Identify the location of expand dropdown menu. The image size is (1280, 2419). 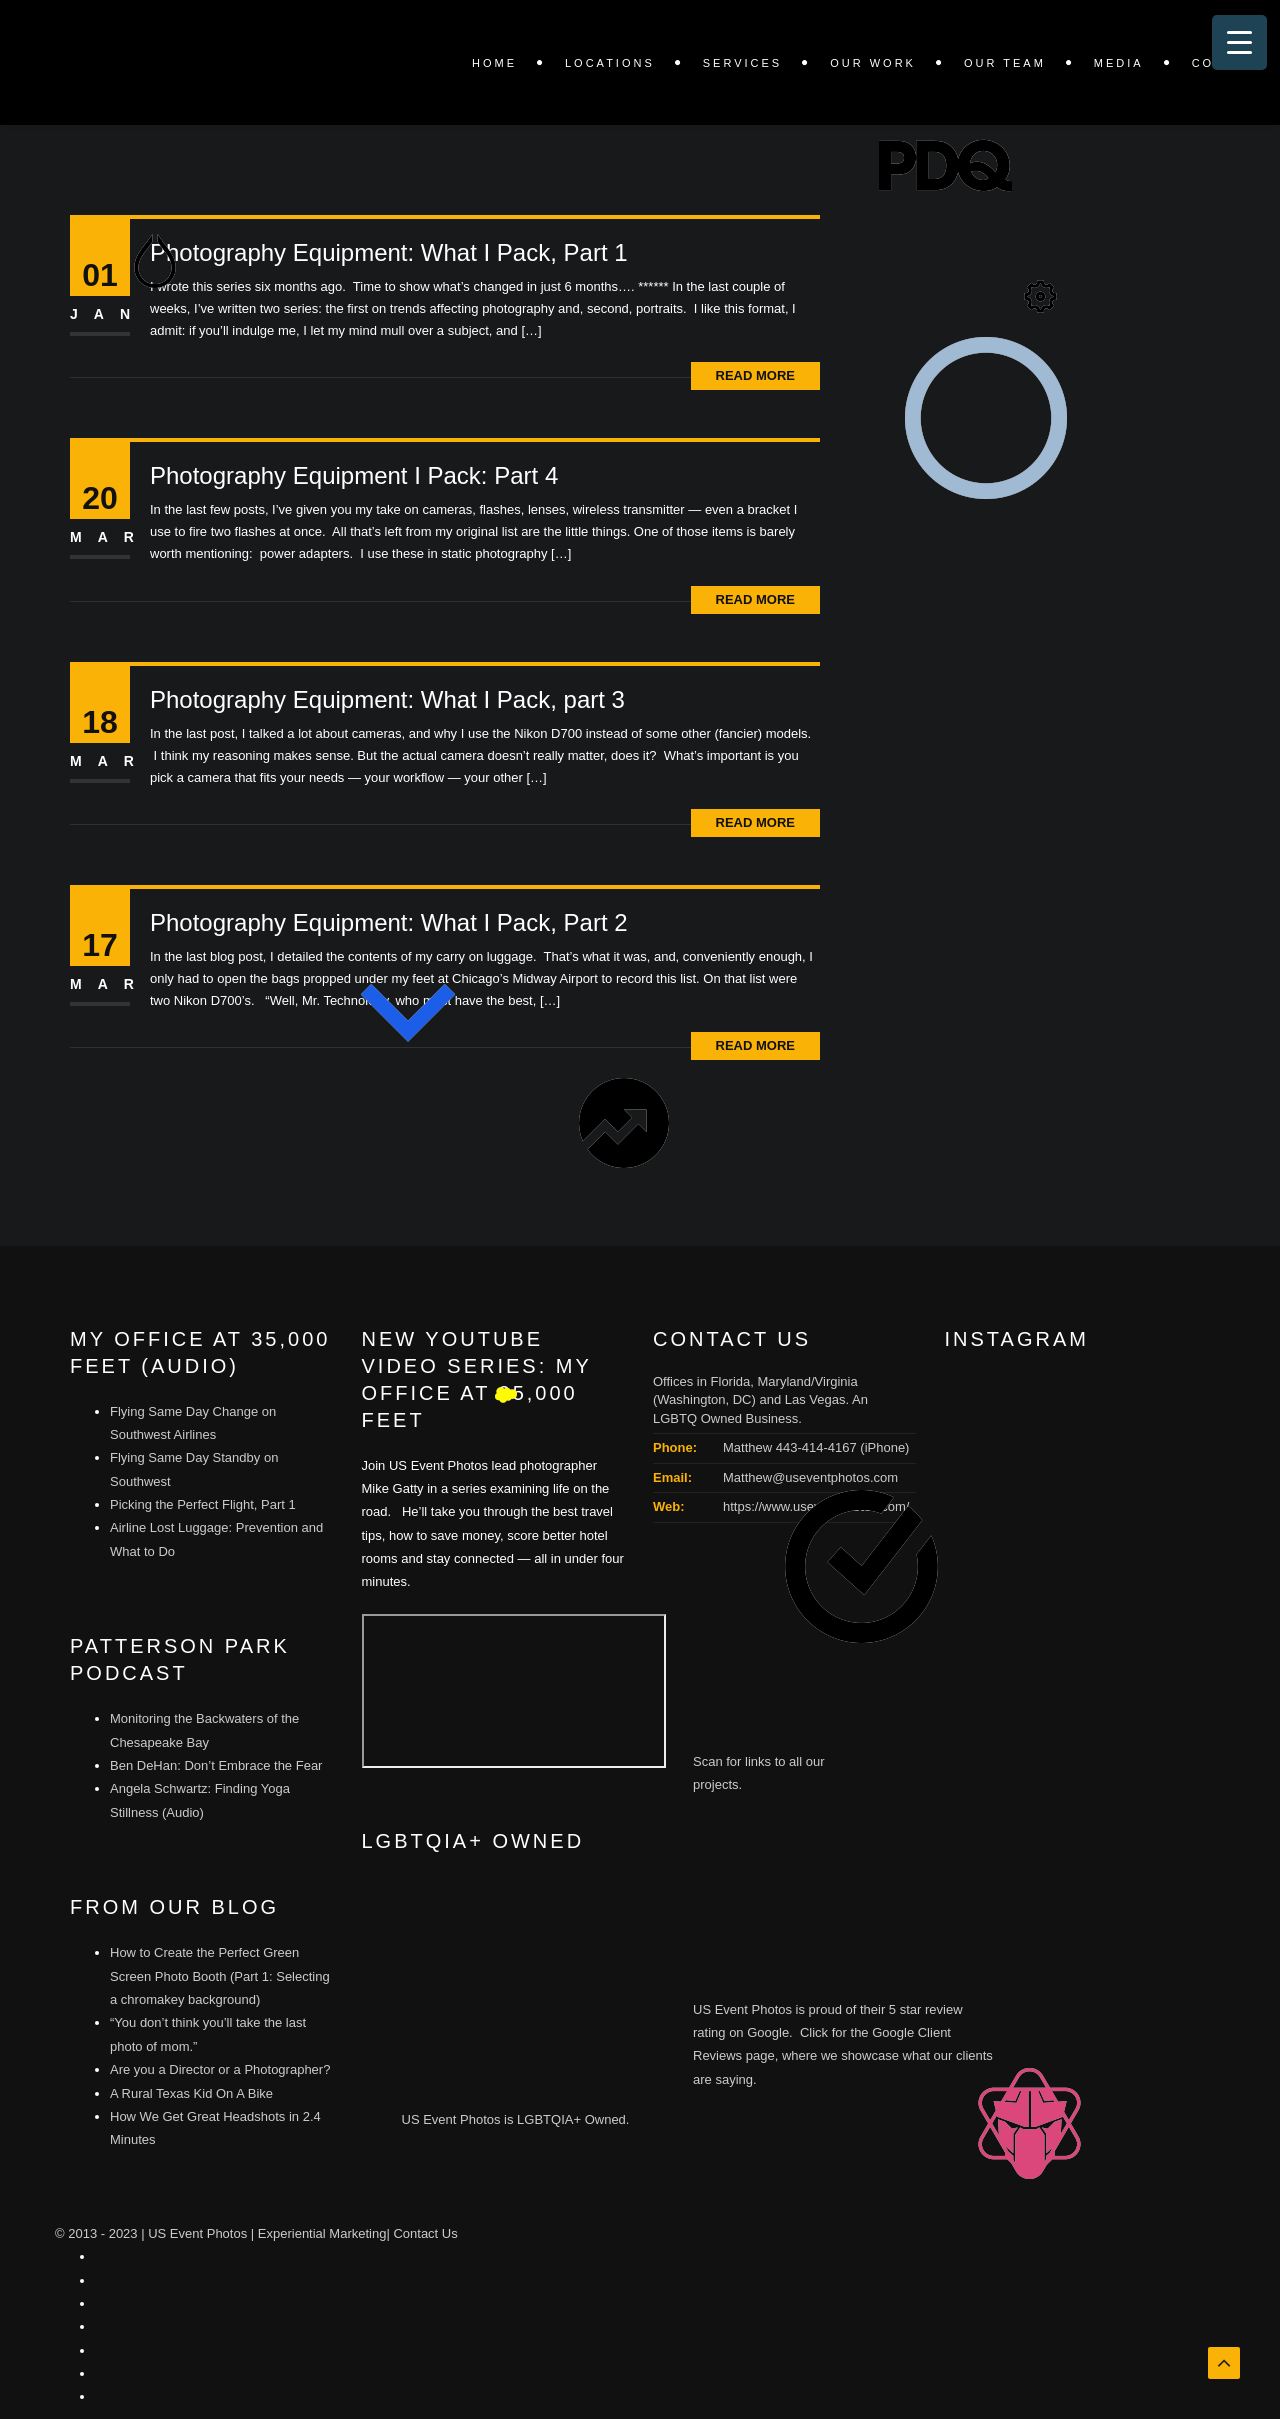
(408, 1012).